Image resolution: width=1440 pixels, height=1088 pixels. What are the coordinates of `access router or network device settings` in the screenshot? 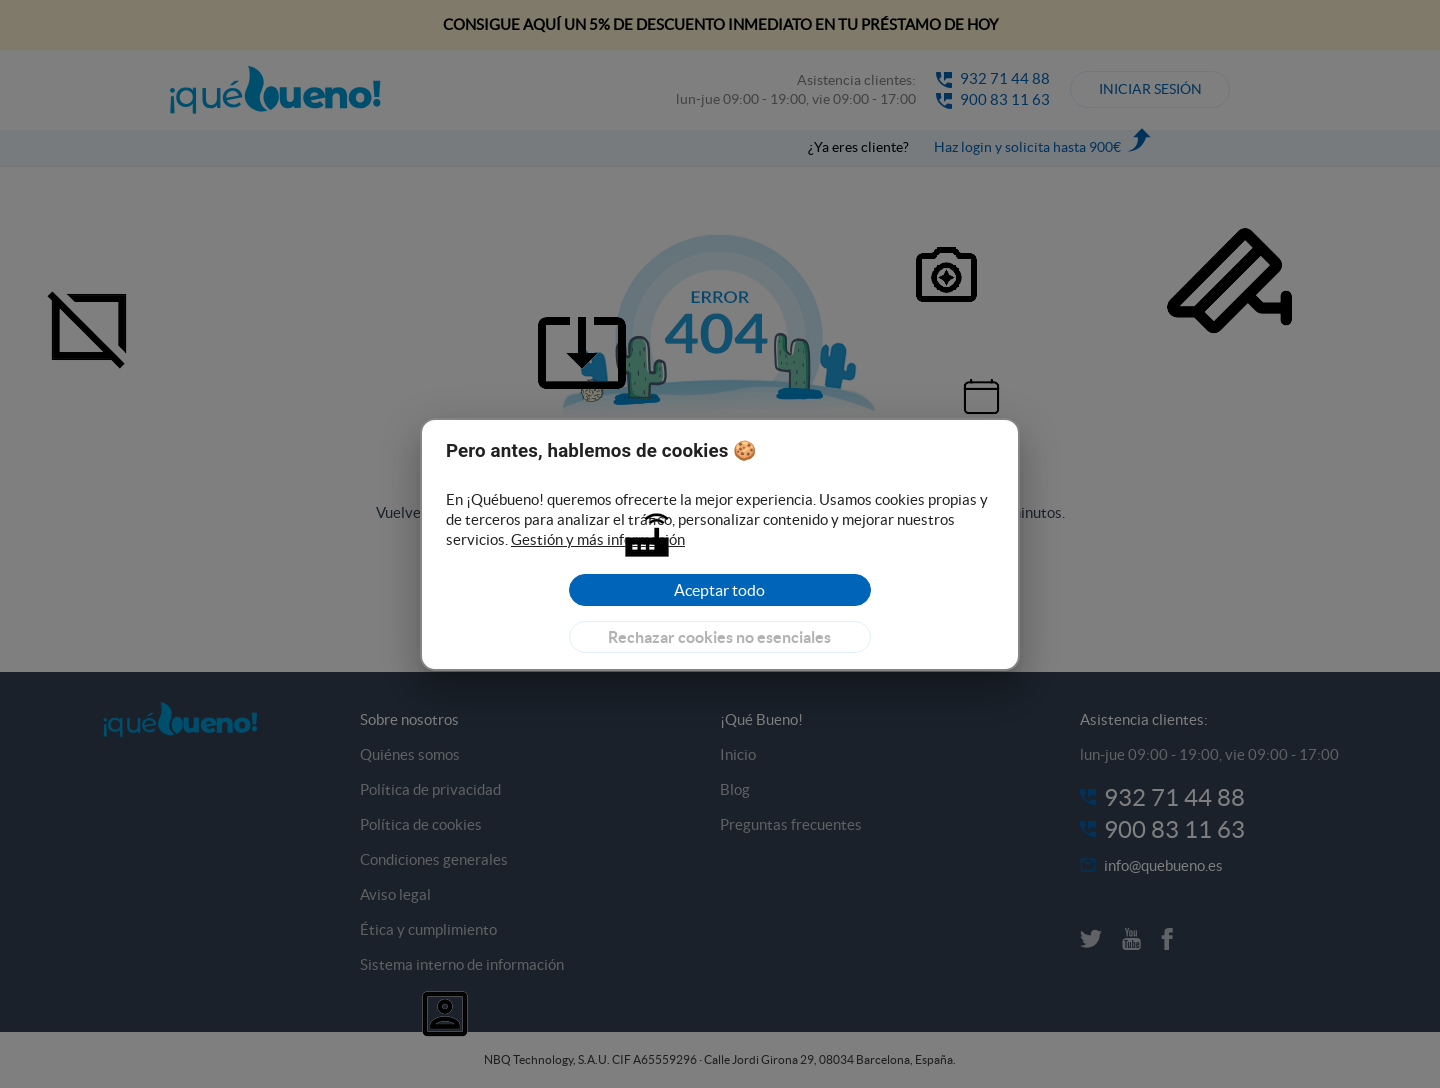 It's located at (647, 535).